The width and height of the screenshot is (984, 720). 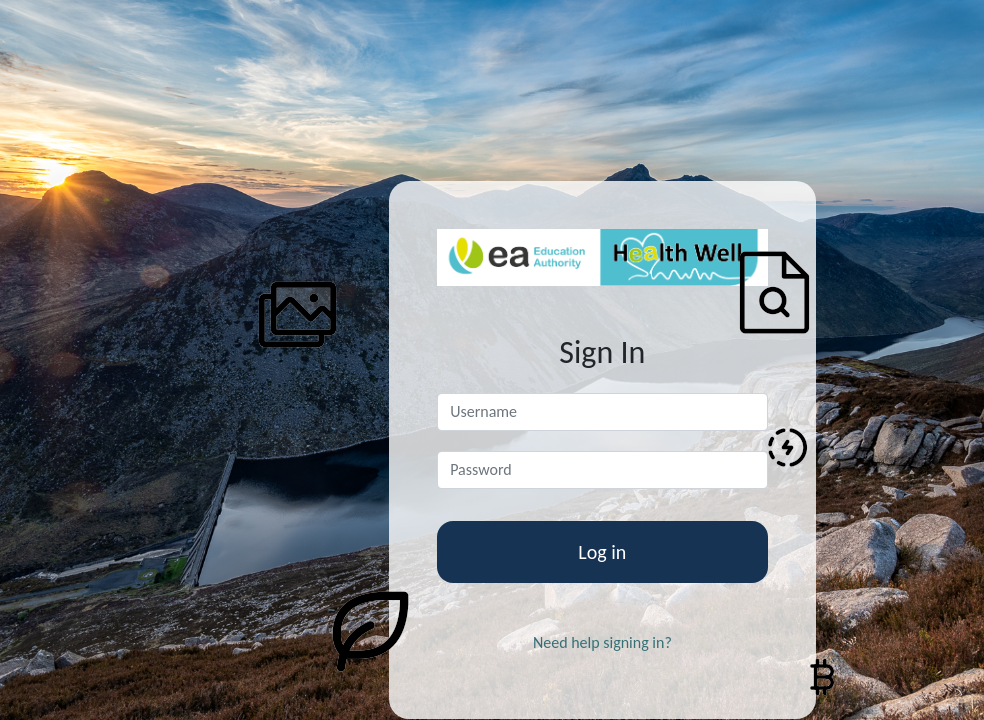 I want to click on view eco-friendly or sustainable options, so click(x=370, y=629).